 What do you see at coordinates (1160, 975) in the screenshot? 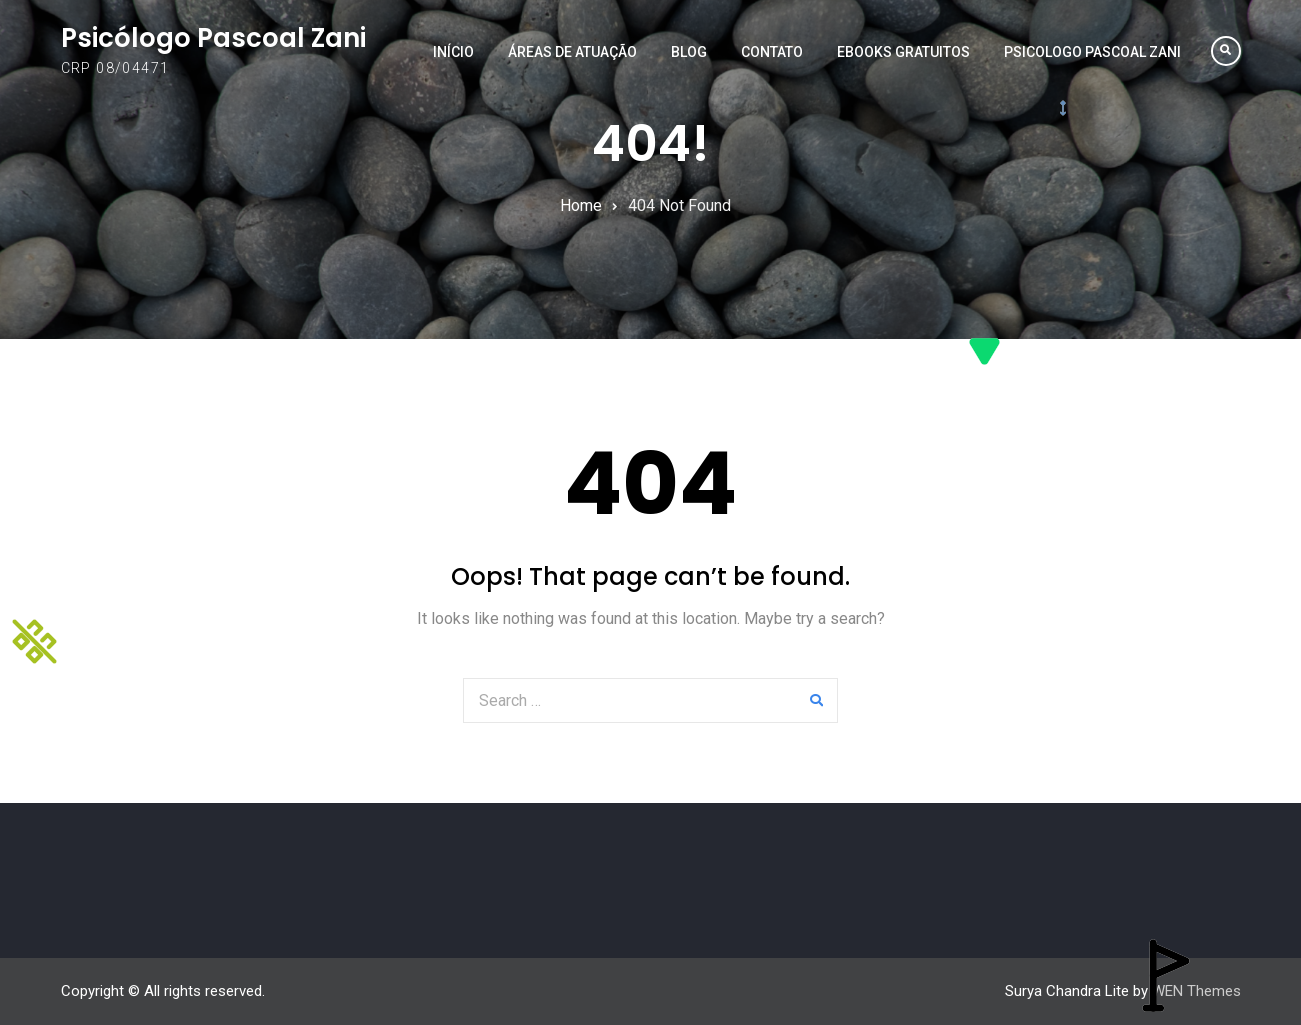
I see `flag or mark an item for follow-up` at bounding box center [1160, 975].